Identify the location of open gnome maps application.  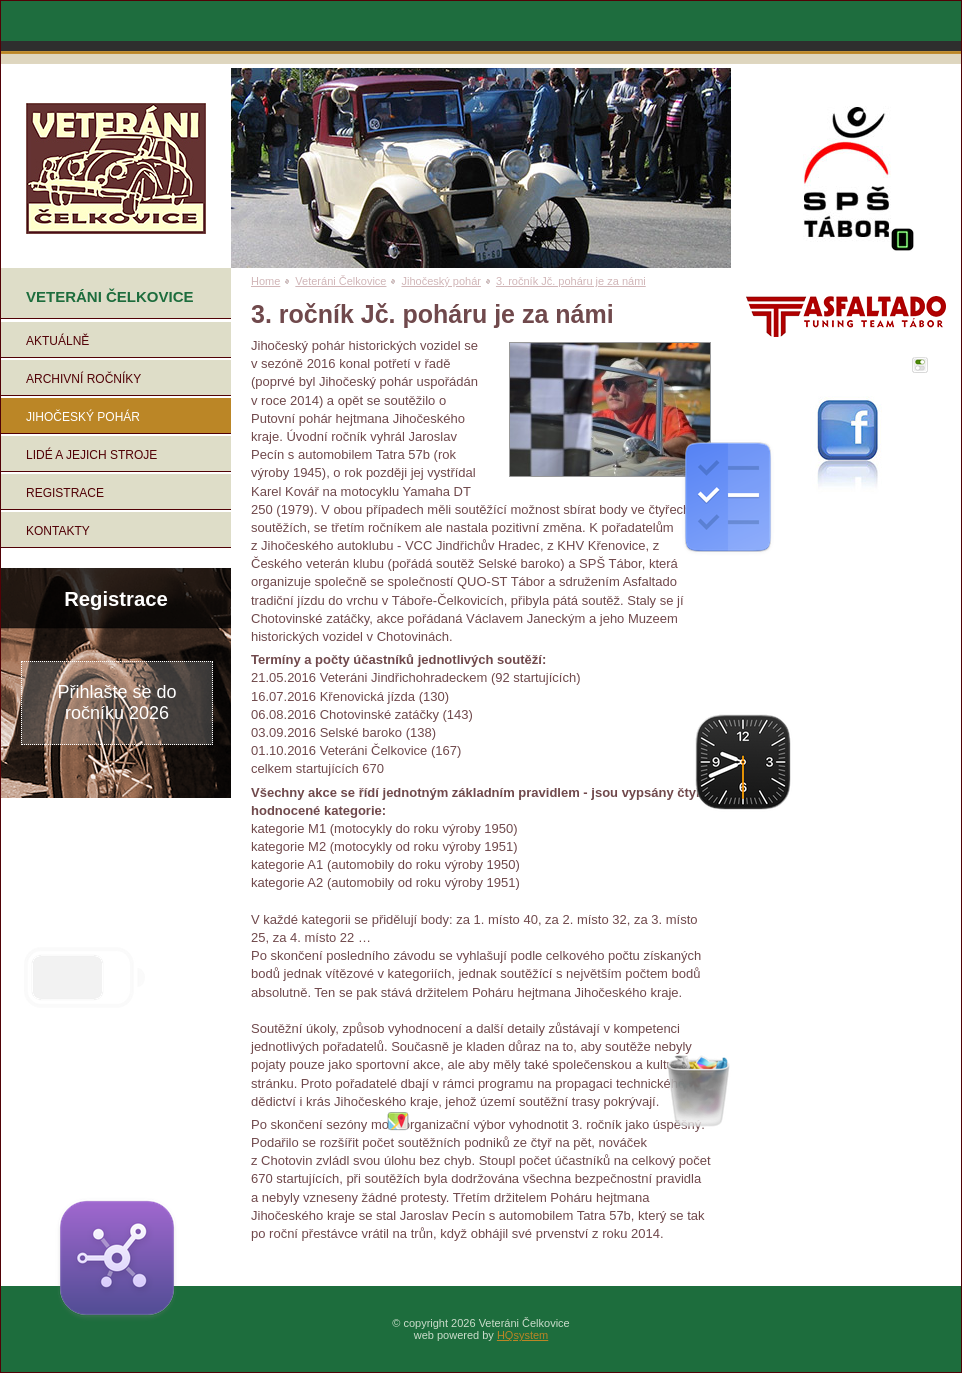
(398, 1121).